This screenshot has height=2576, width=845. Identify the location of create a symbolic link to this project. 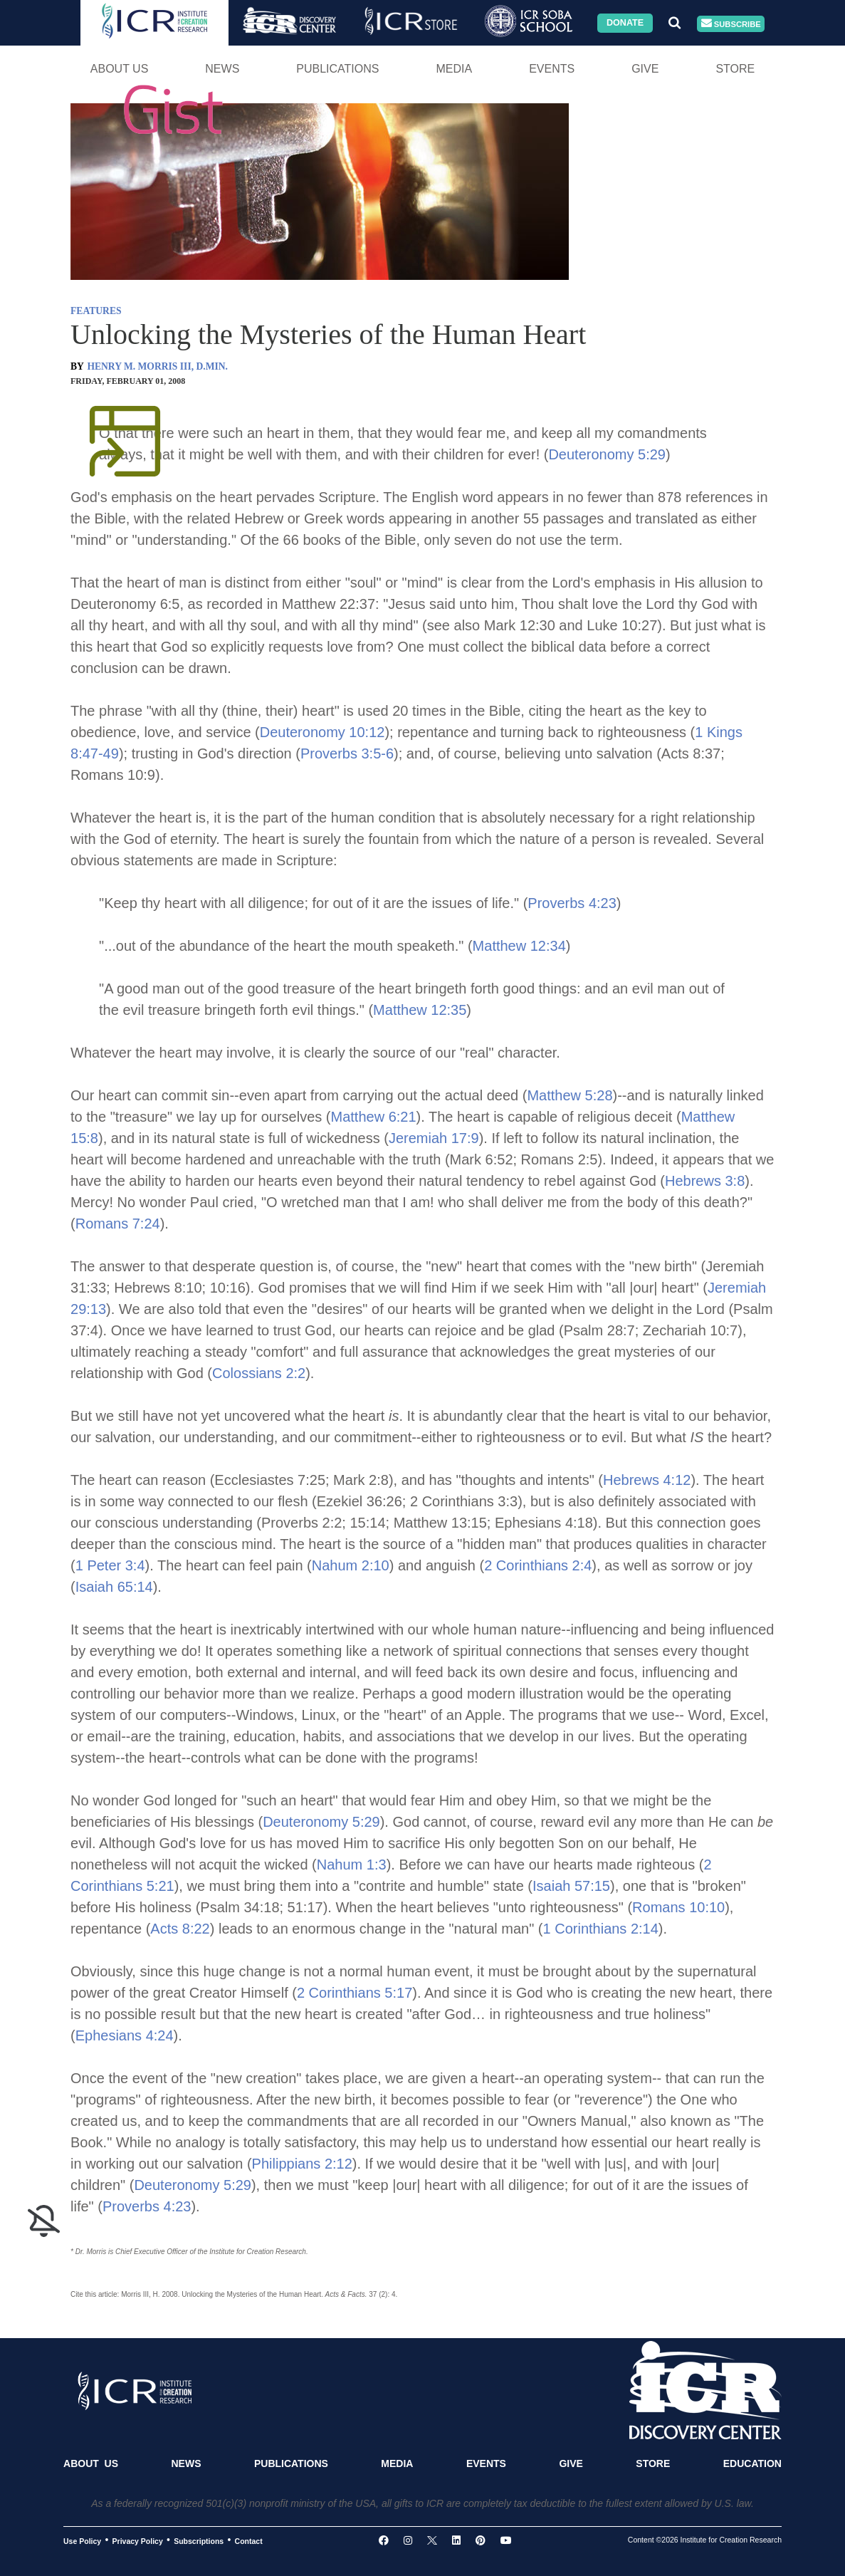
(125, 441).